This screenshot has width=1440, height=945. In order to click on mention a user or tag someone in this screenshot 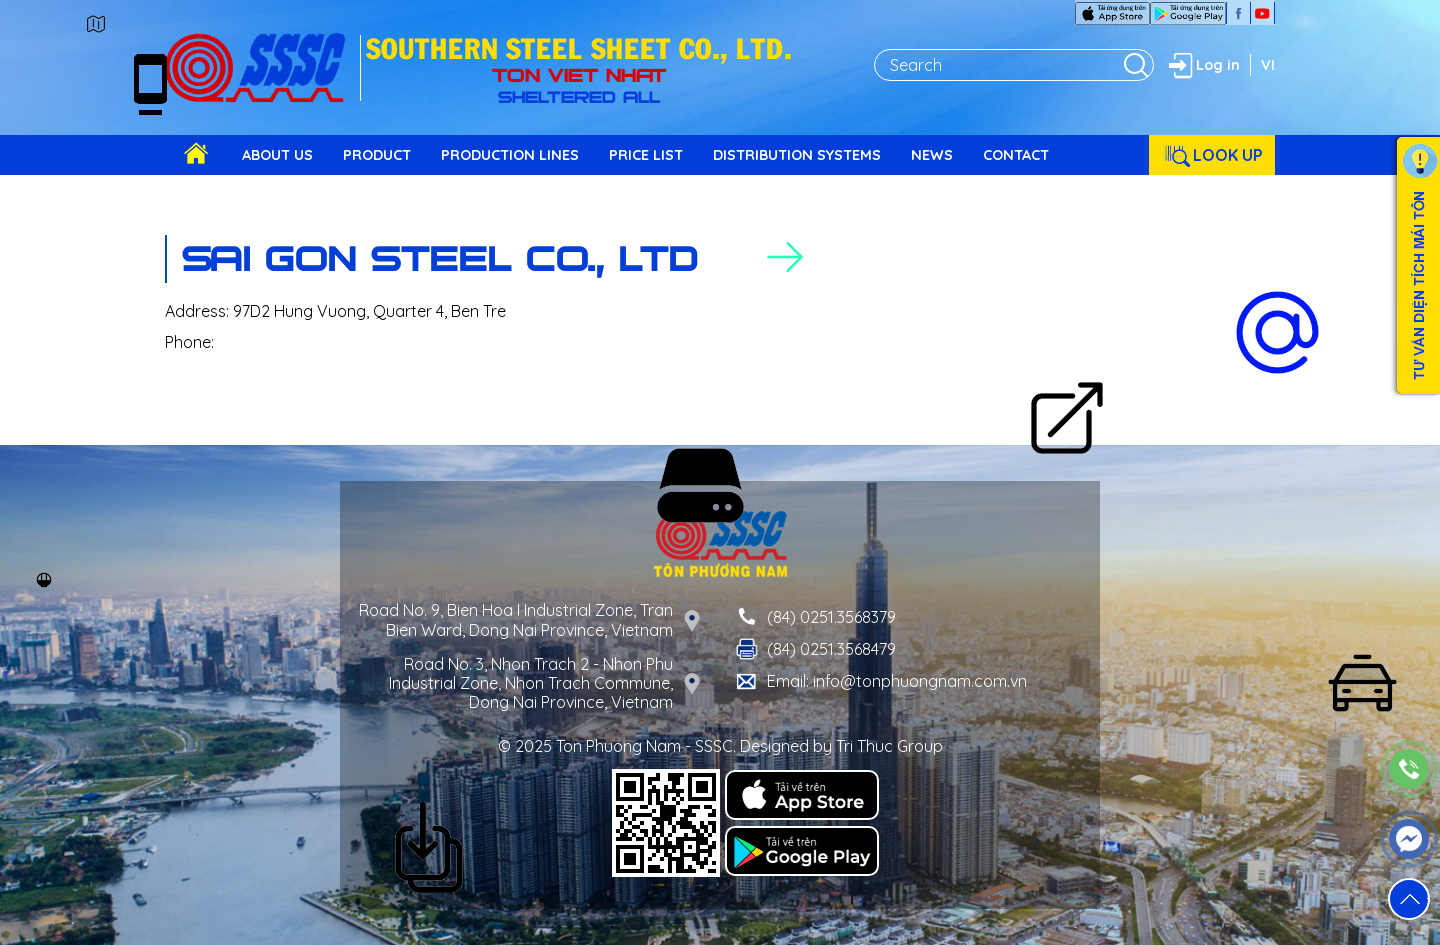, I will do `click(1277, 332)`.